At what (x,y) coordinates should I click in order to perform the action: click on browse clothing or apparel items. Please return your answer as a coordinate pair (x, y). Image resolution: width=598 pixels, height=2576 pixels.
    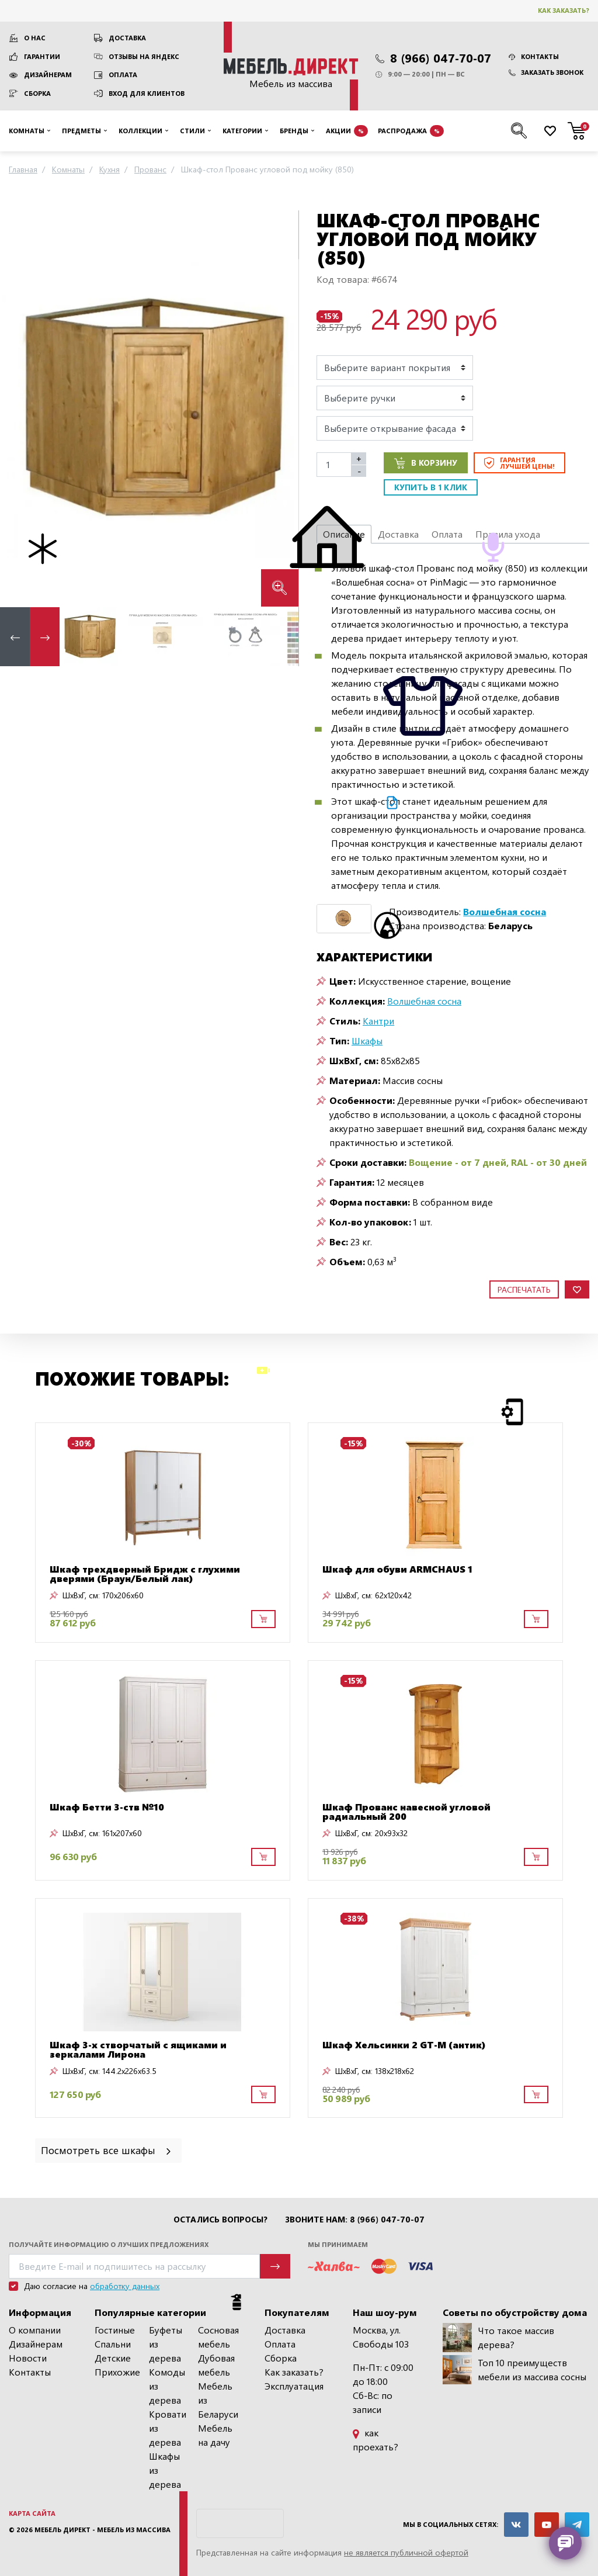
    Looking at the image, I should click on (423, 706).